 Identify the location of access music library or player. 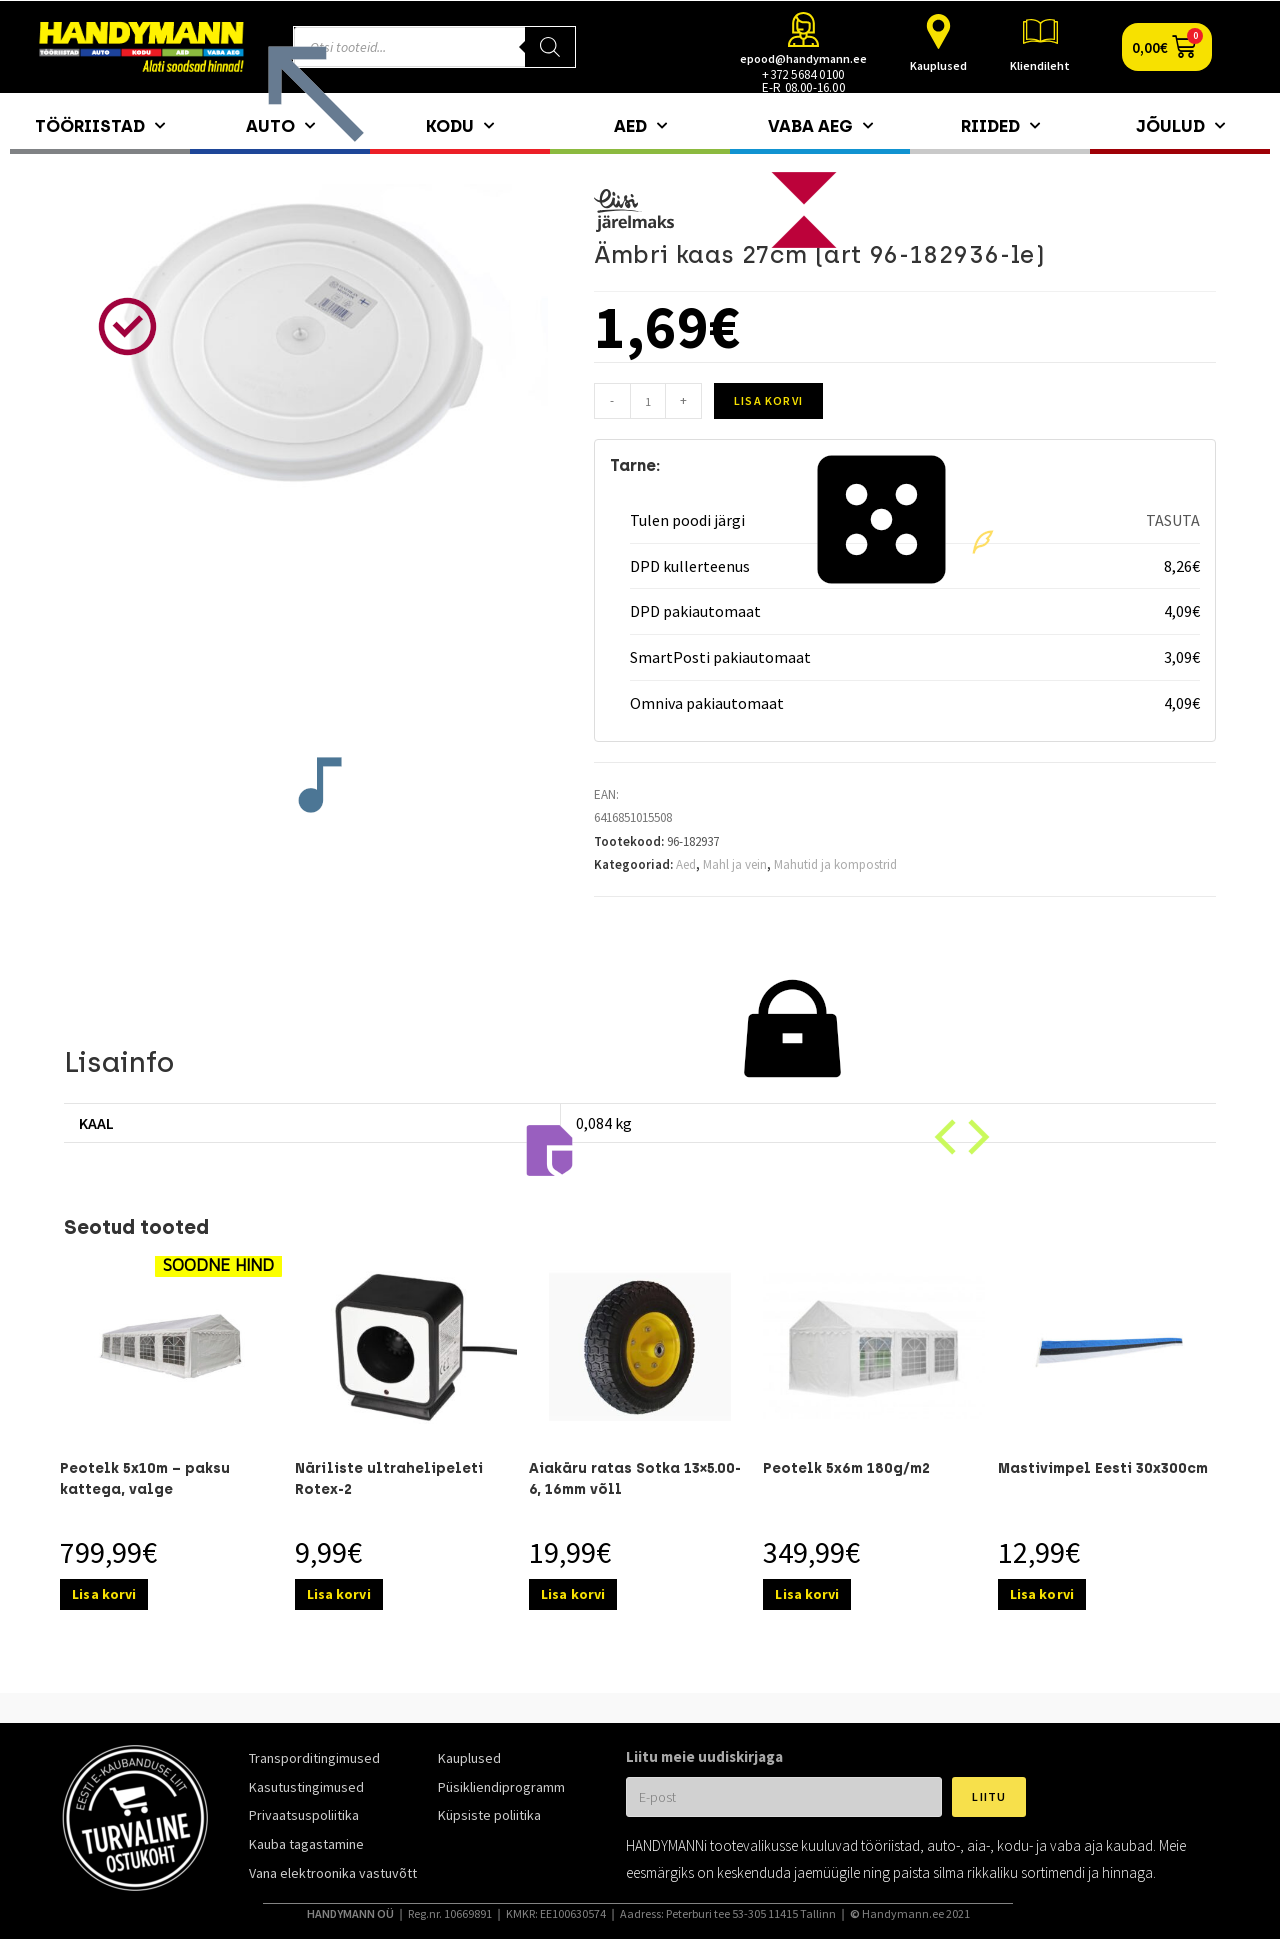
(317, 785).